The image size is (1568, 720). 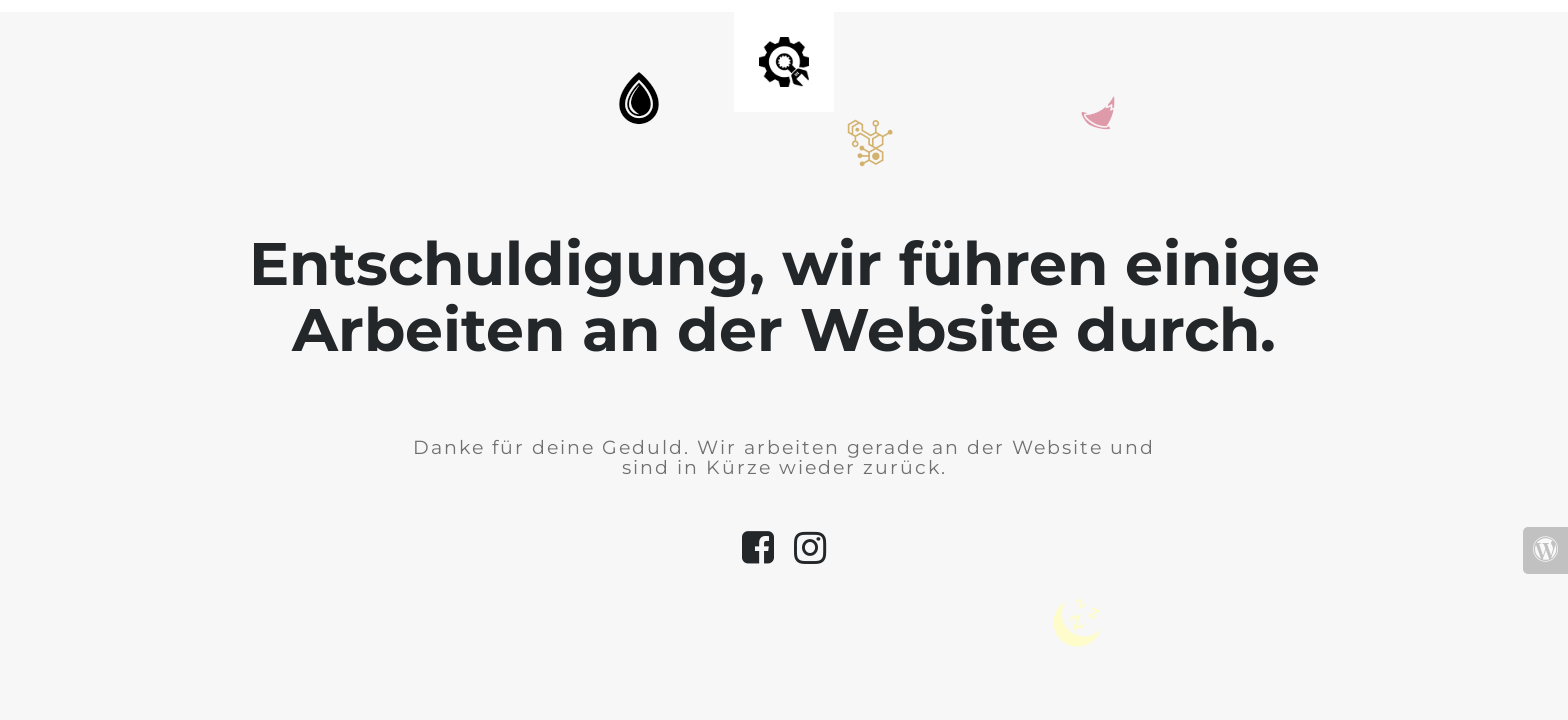 I want to click on indicates a topaz gem or jewel resource in-game, so click(x=639, y=98).